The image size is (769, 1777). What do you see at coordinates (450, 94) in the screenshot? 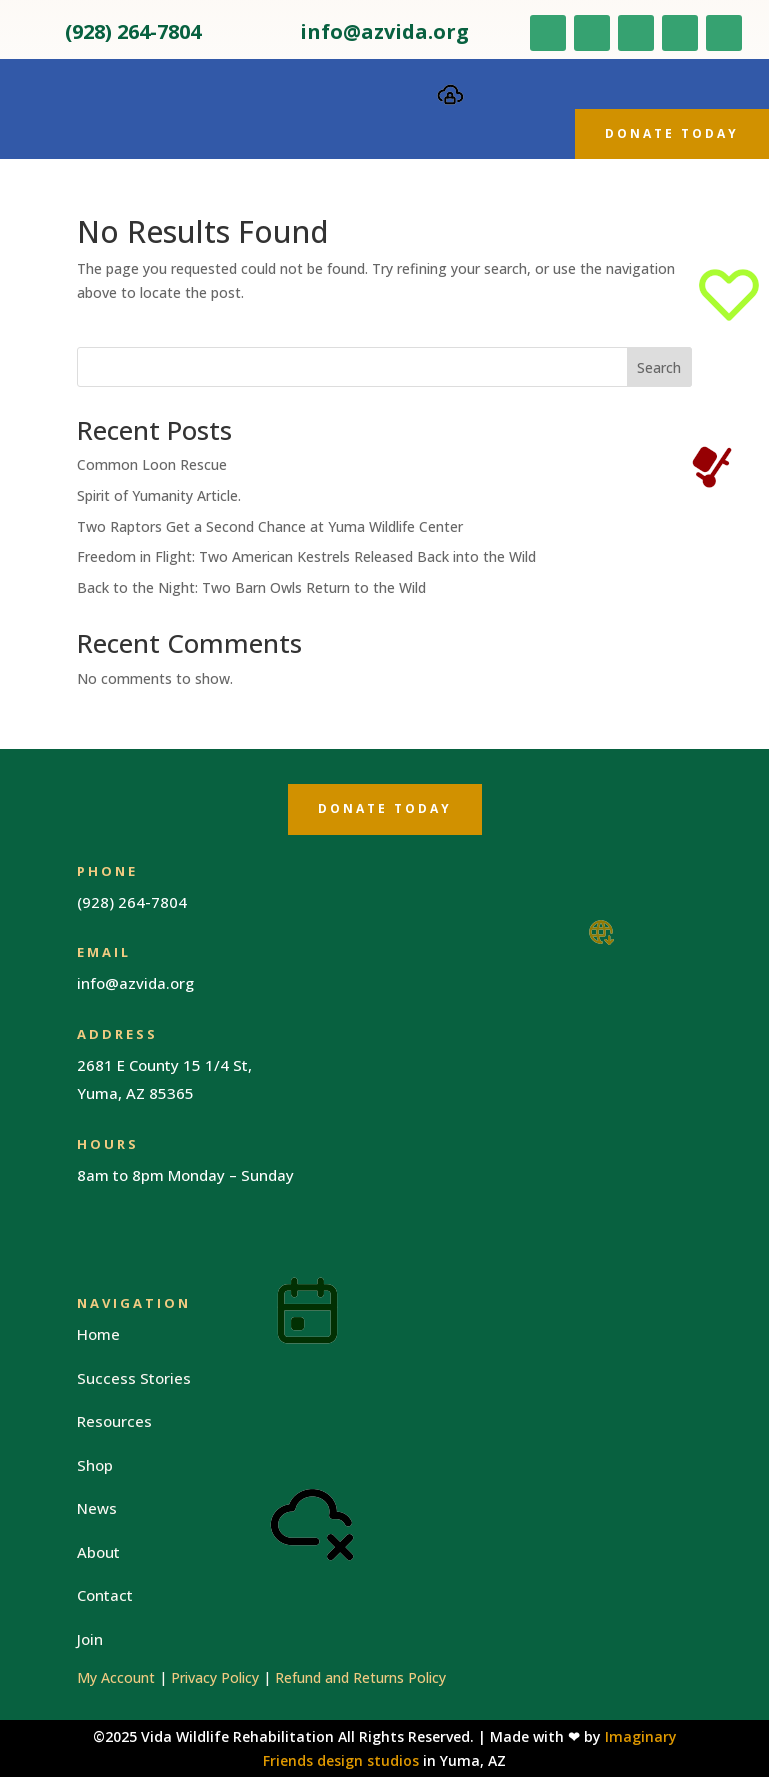
I see `secure cloud storage` at bounding box center [450, 94].